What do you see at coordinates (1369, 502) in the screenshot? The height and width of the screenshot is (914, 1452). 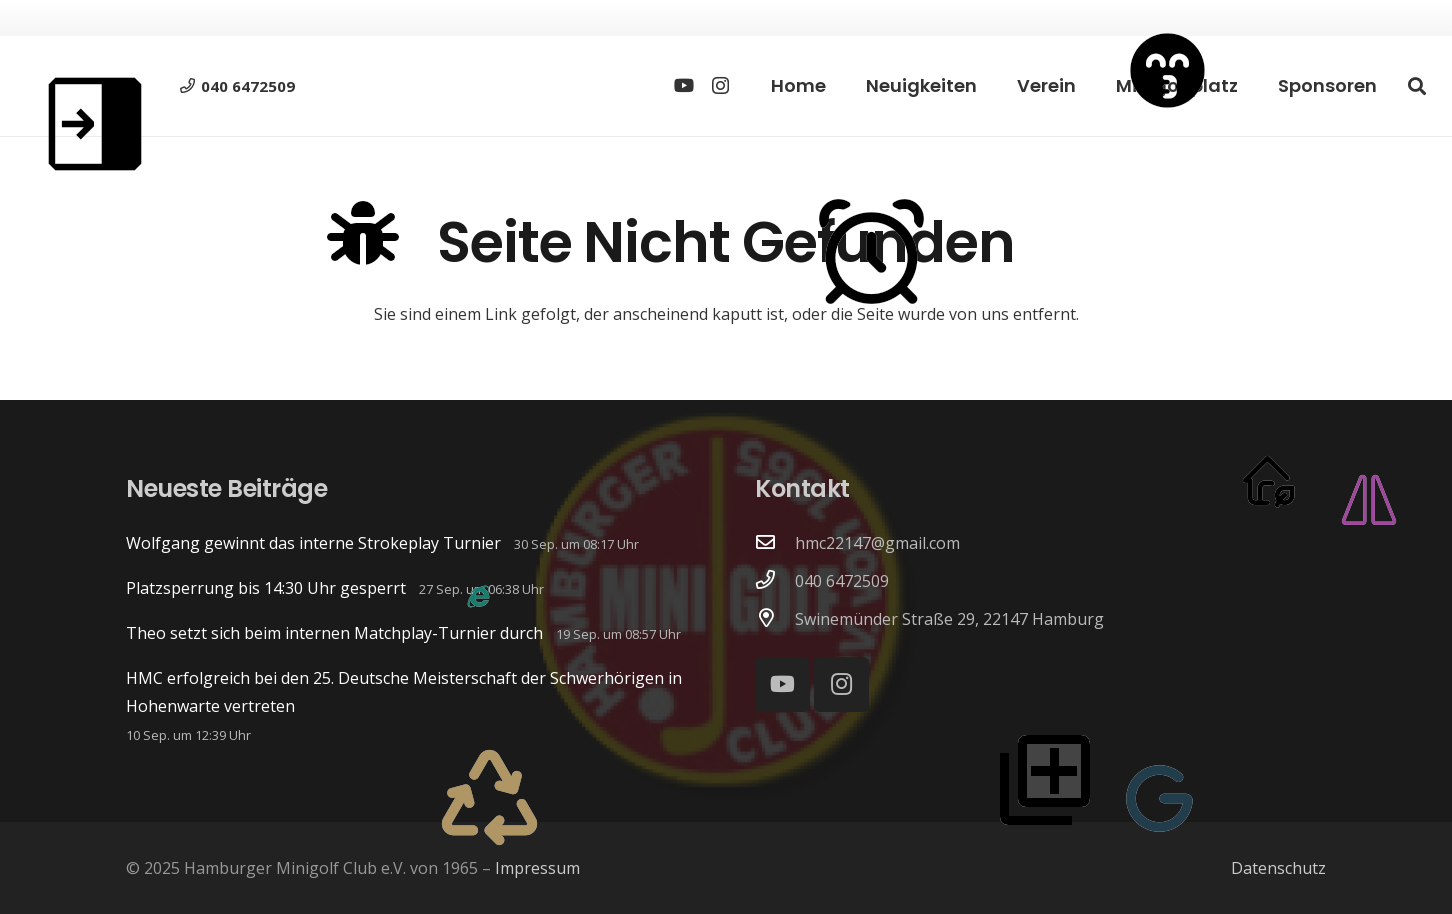 I see `flip image horizontally` at bounding box center [1369, 502].